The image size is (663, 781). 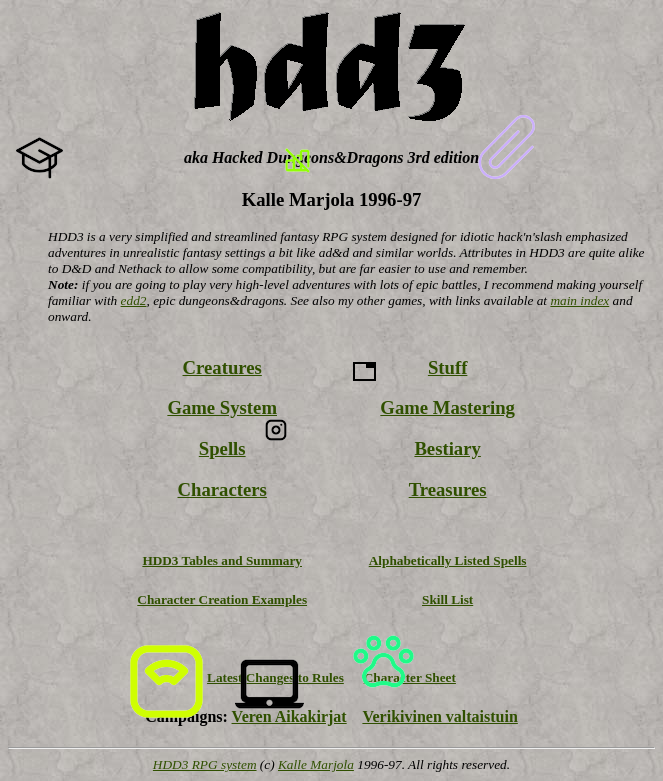 I want to click on open a new browser tab, so click(x=364, y=371).